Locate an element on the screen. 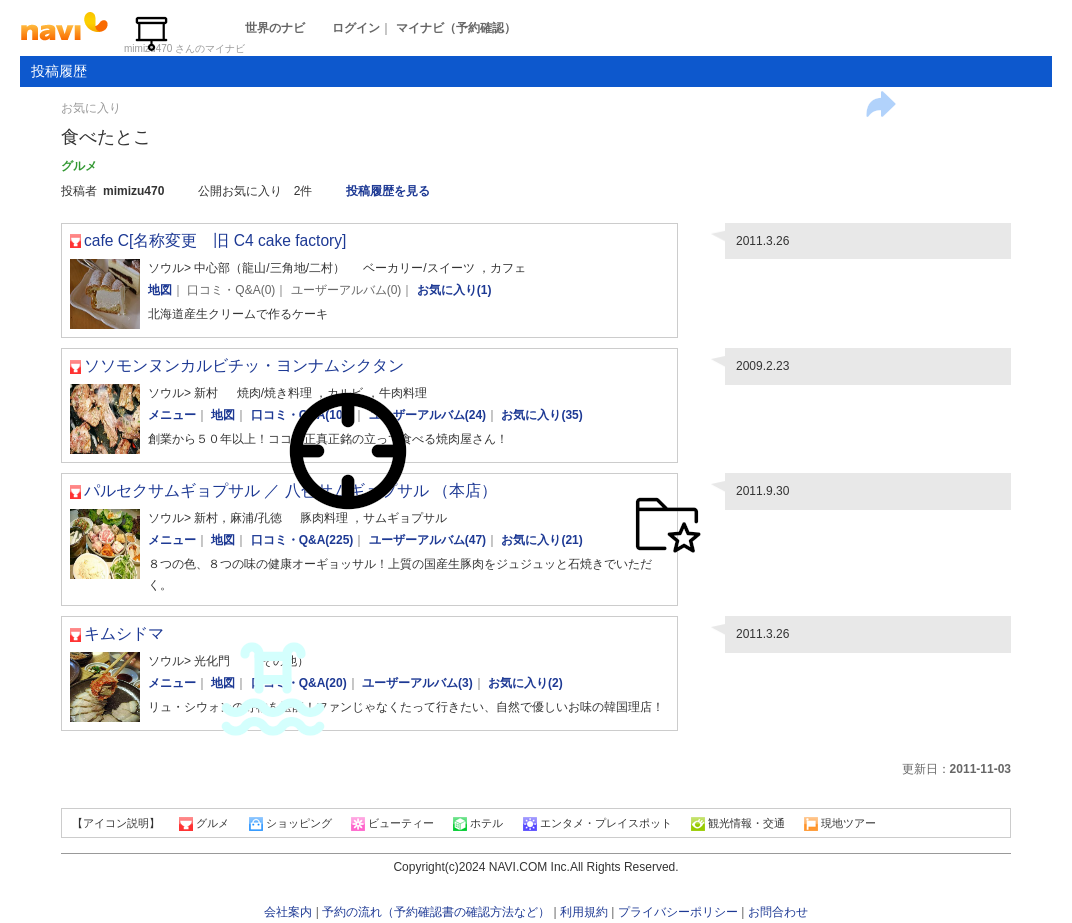 This screenshot has width=1072, height=923. center map on current location is located at coordinates (348, 451).